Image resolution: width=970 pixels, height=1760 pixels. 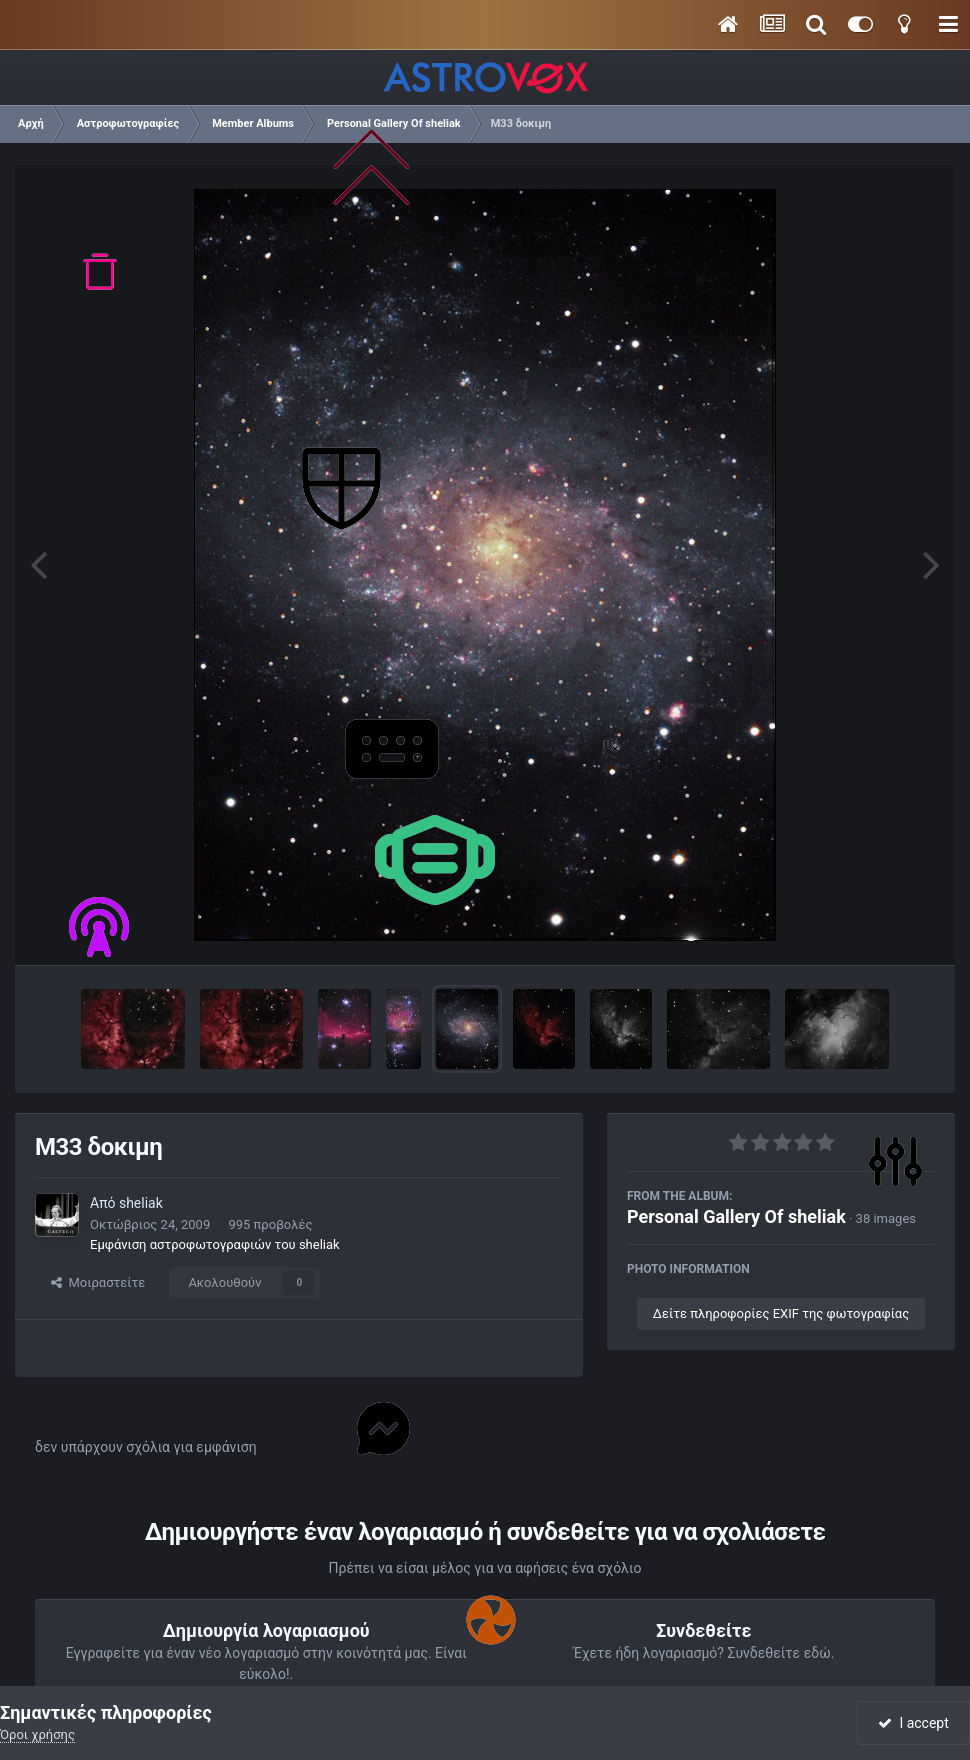 I want to click on indicates content is loading, so click(x=491, y=1620).